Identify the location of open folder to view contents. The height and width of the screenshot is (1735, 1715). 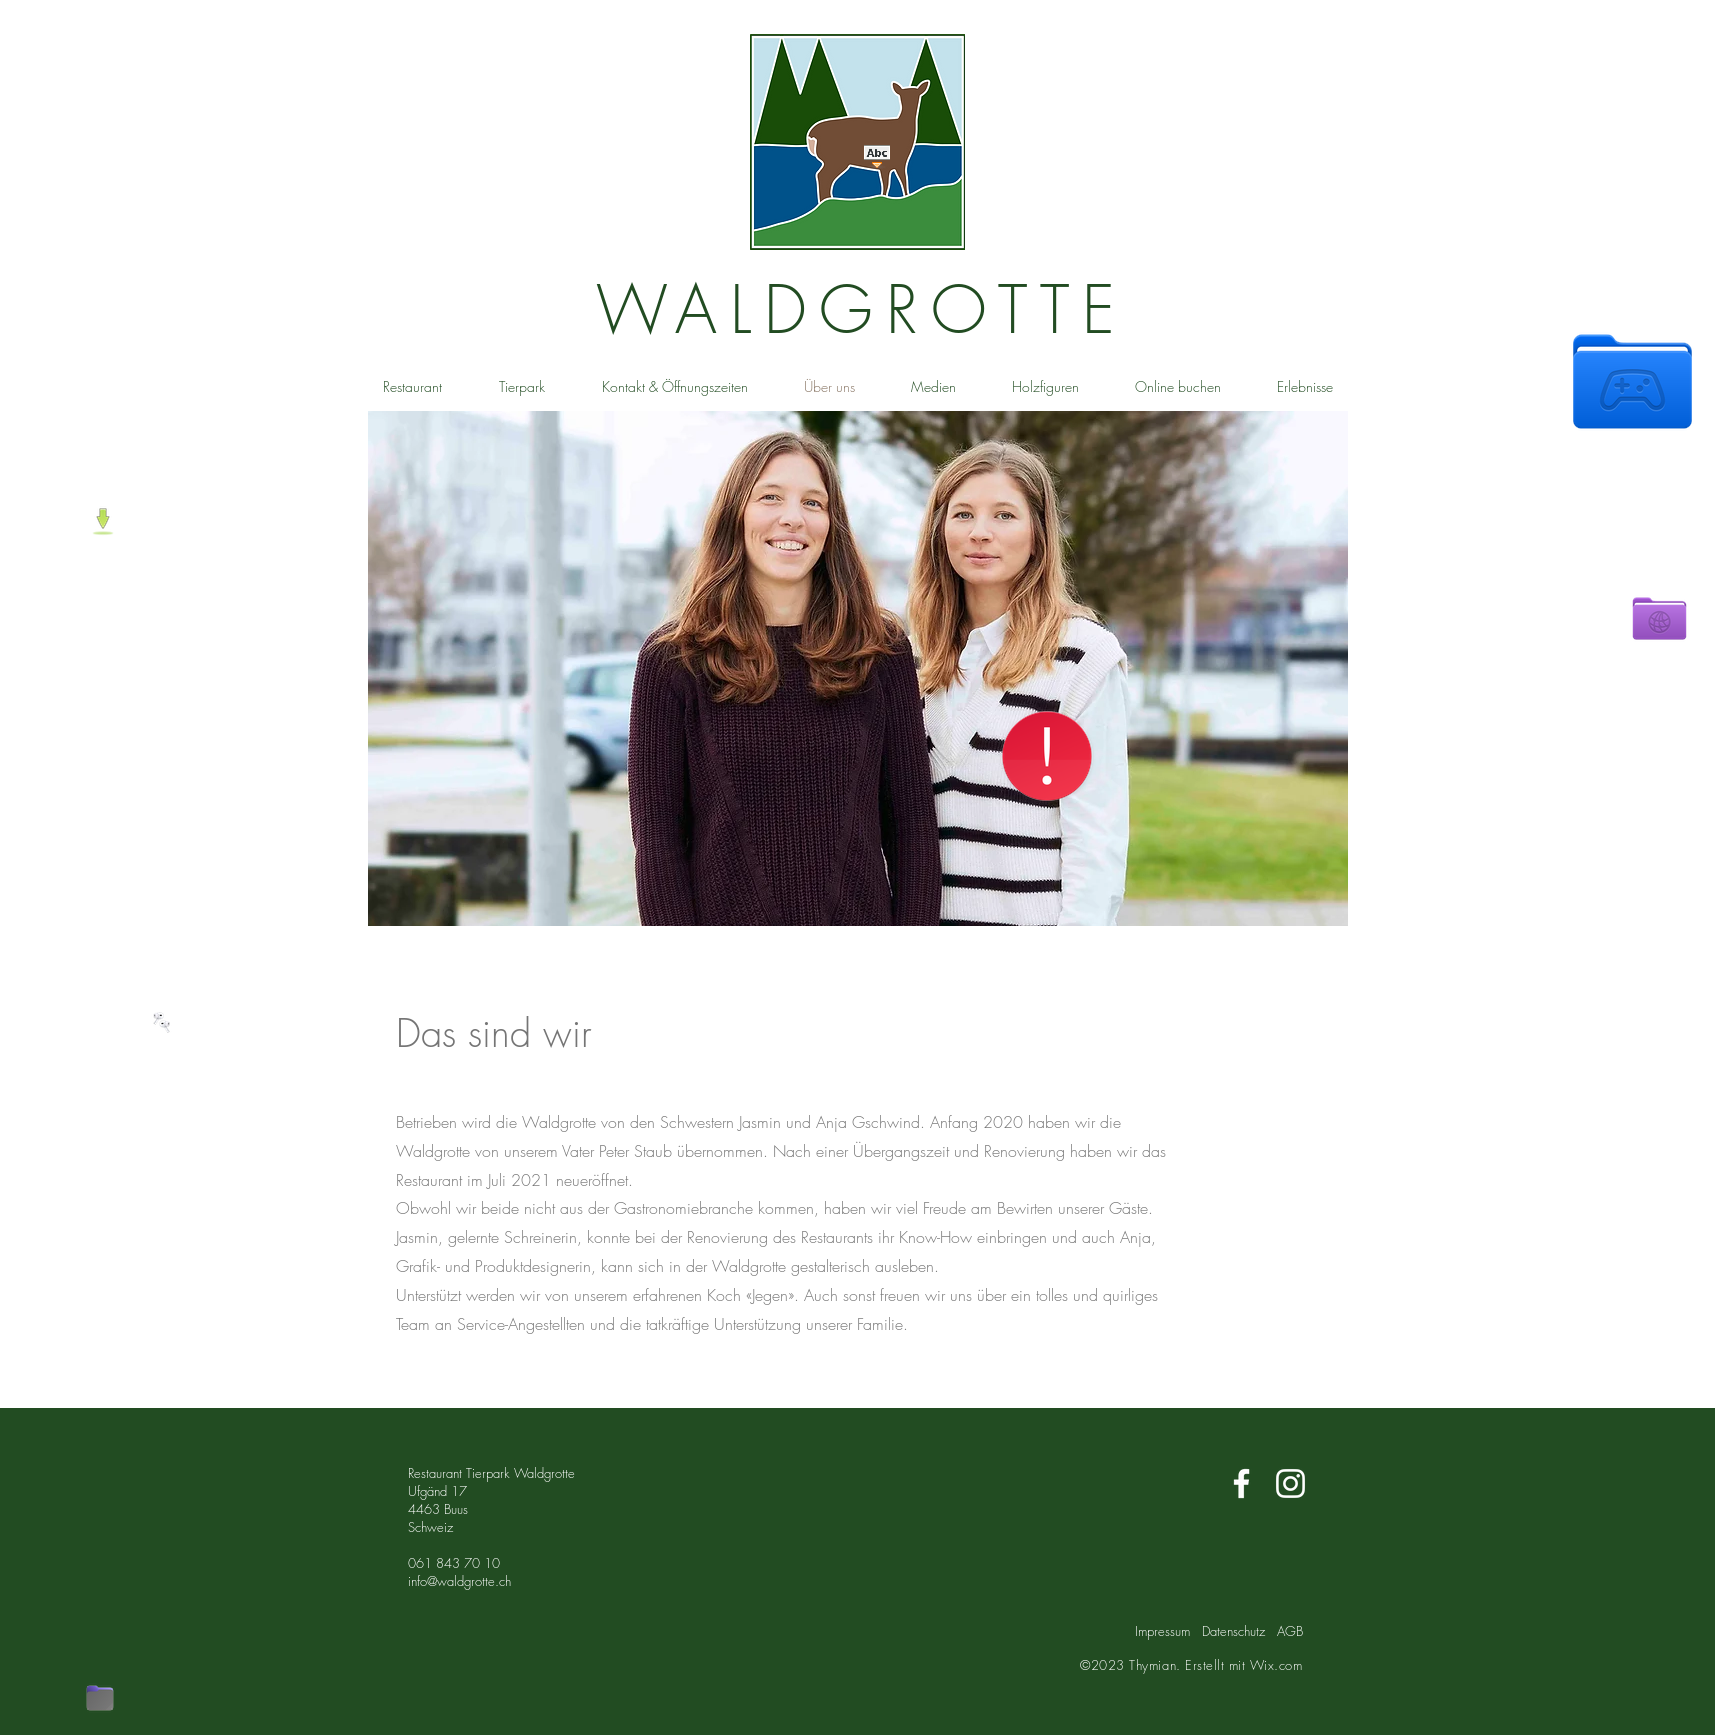
(100, 1698).